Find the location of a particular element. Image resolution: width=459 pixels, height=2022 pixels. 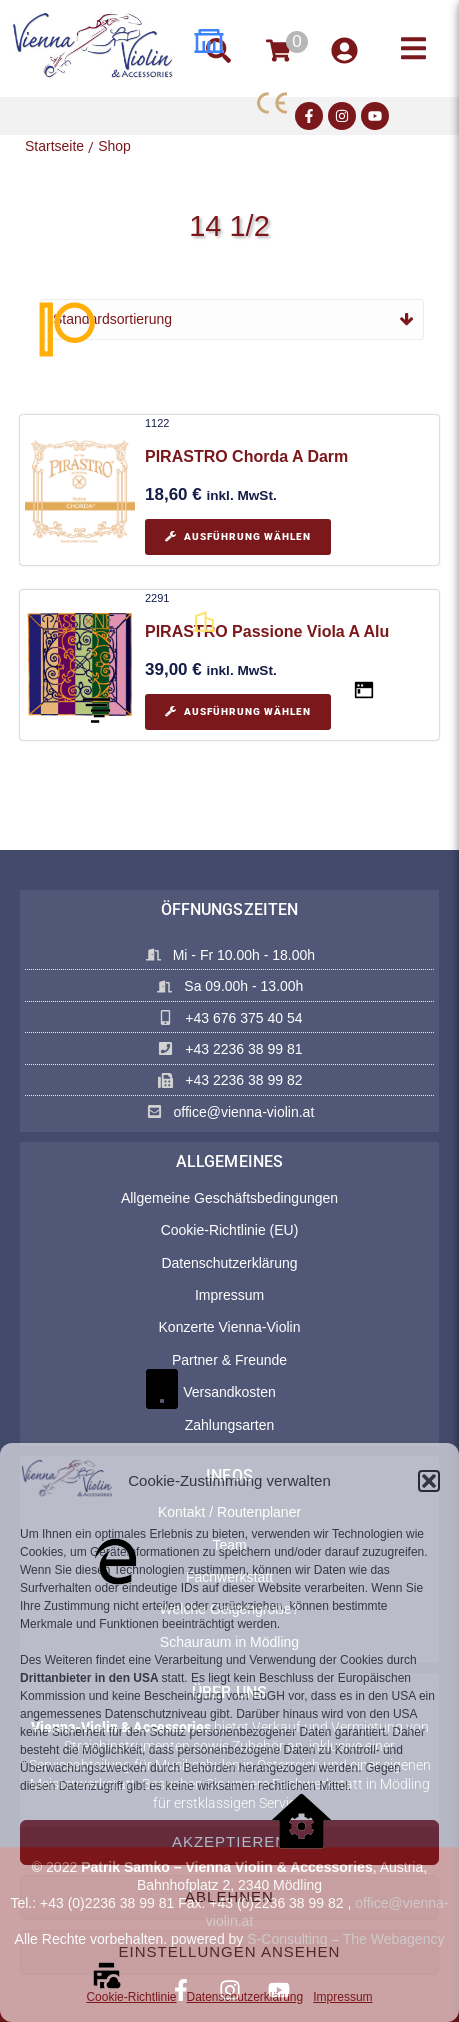

link to Patreon profile is located at coordinates (66, 329).